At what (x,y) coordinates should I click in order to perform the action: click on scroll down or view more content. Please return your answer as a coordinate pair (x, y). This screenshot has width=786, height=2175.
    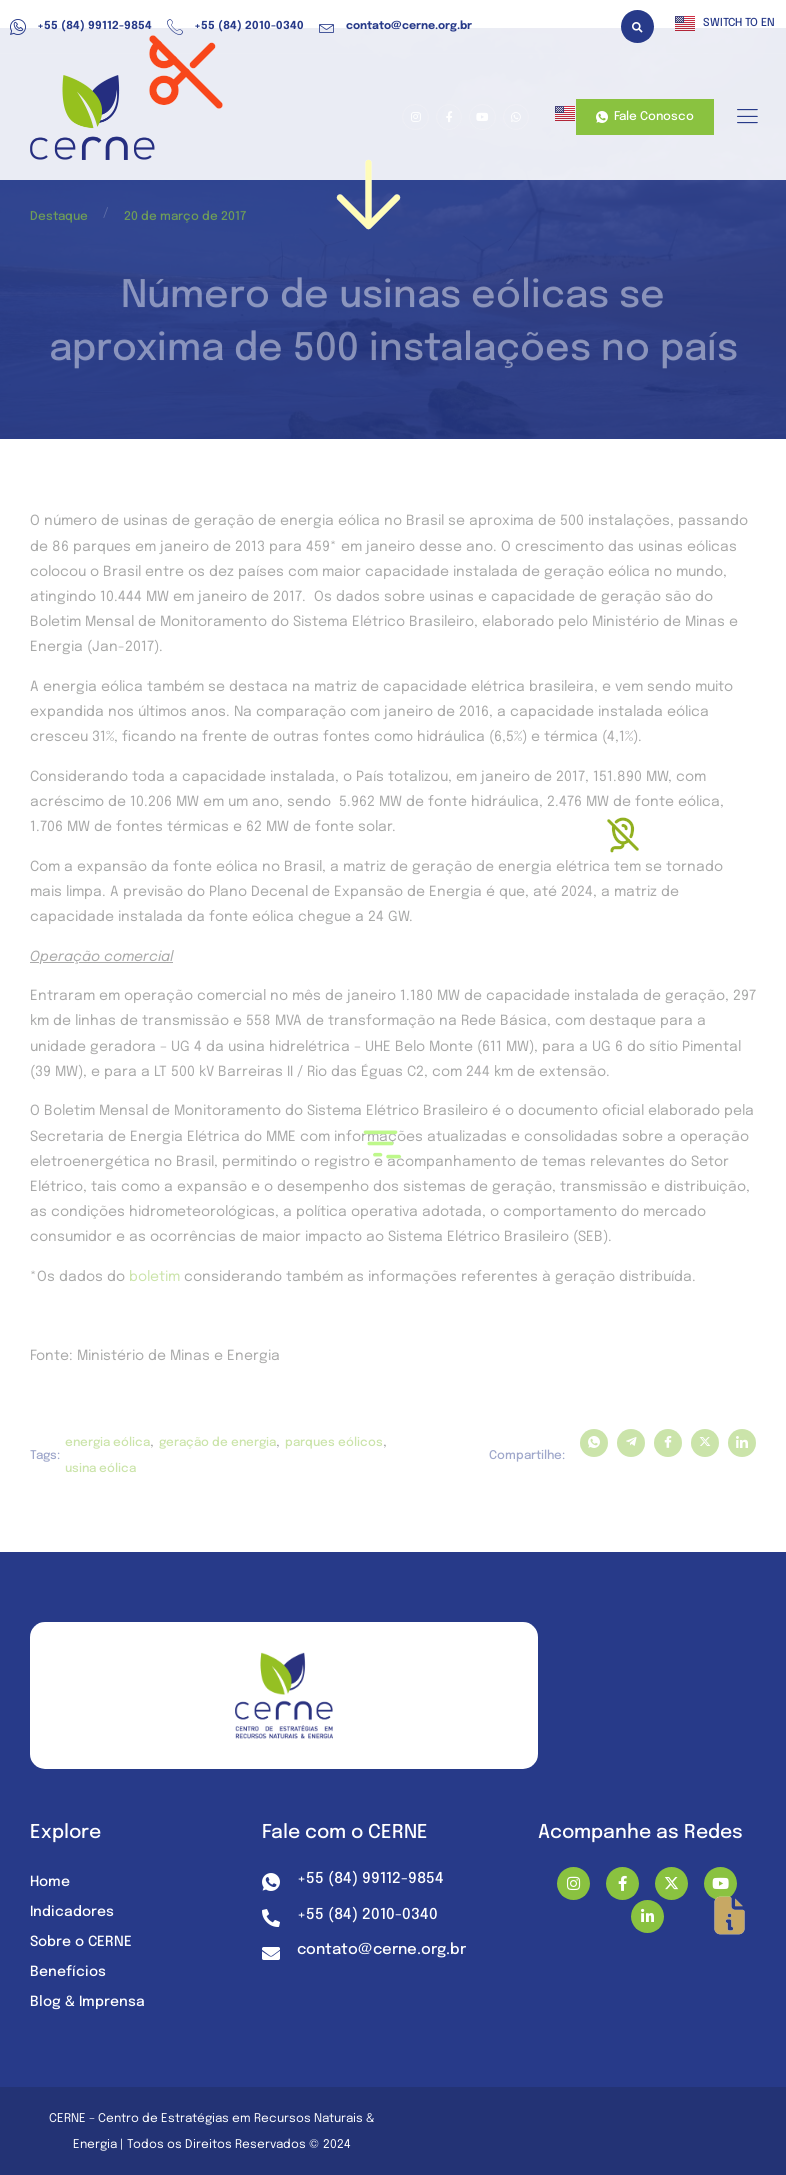
    Looking at the image, I should click on (368, 194).